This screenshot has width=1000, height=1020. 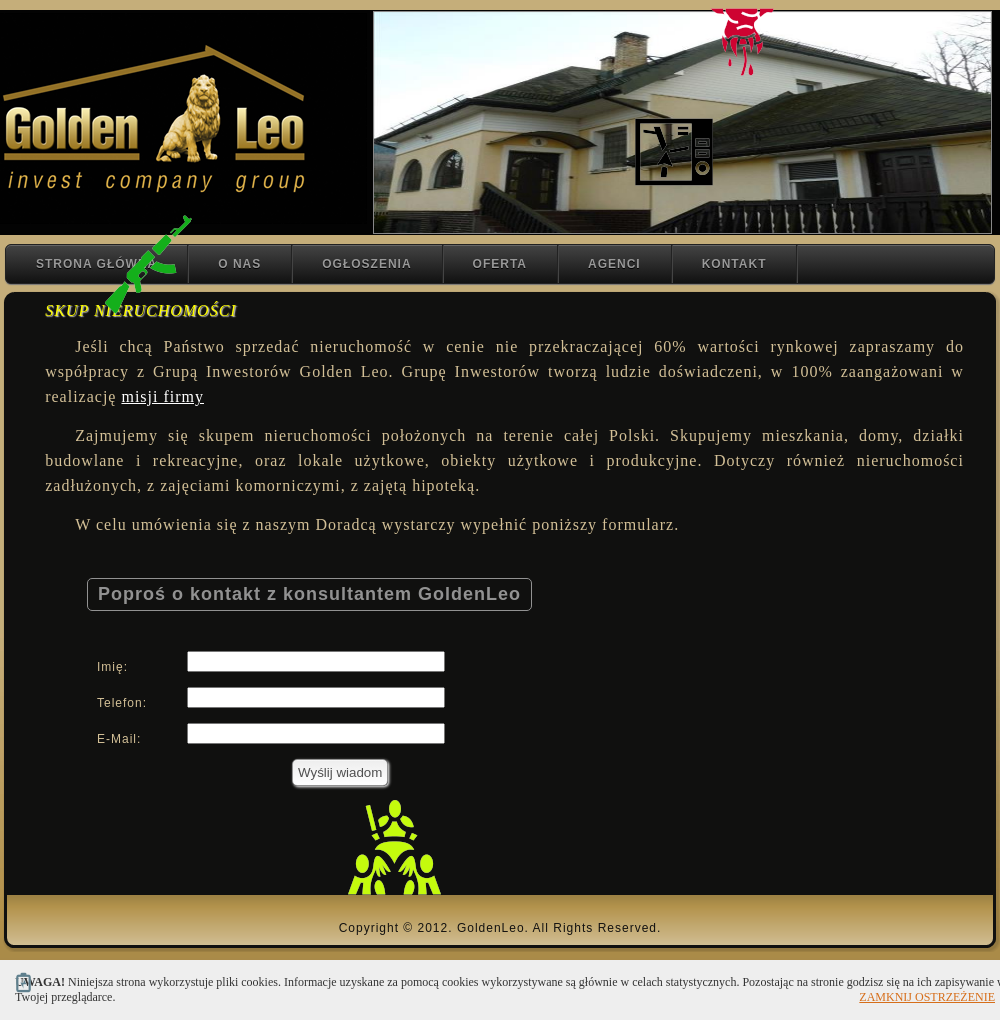 What do you see at coordinates (148, 264) in the screenshot?
I see `weapon or firearm item in game inventory` at bounding box center [148, 264].